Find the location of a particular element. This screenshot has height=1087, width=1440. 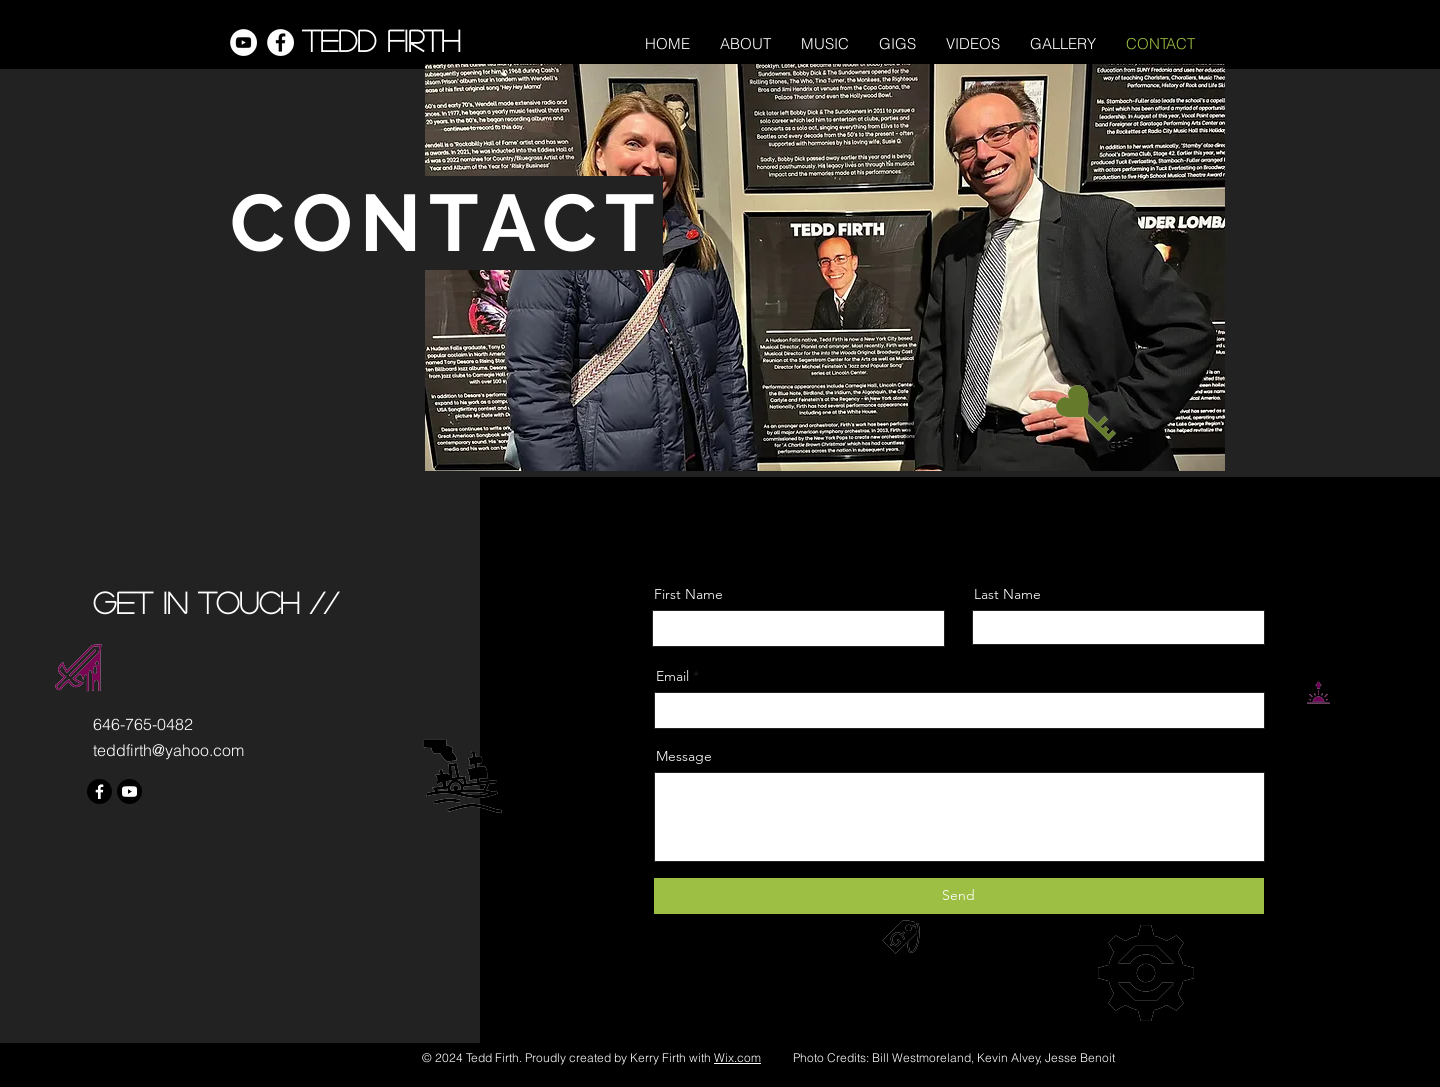

view price or discount information is located at coordinates (901, 937).